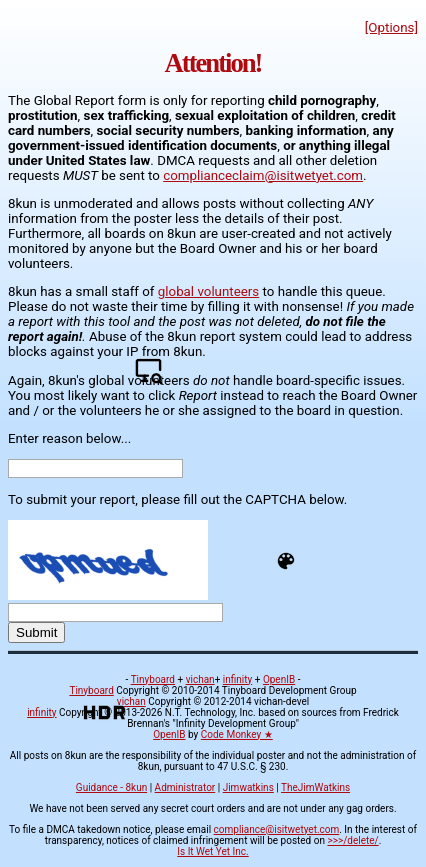  I want to click on access color or theme customization options, so click(286, 561).